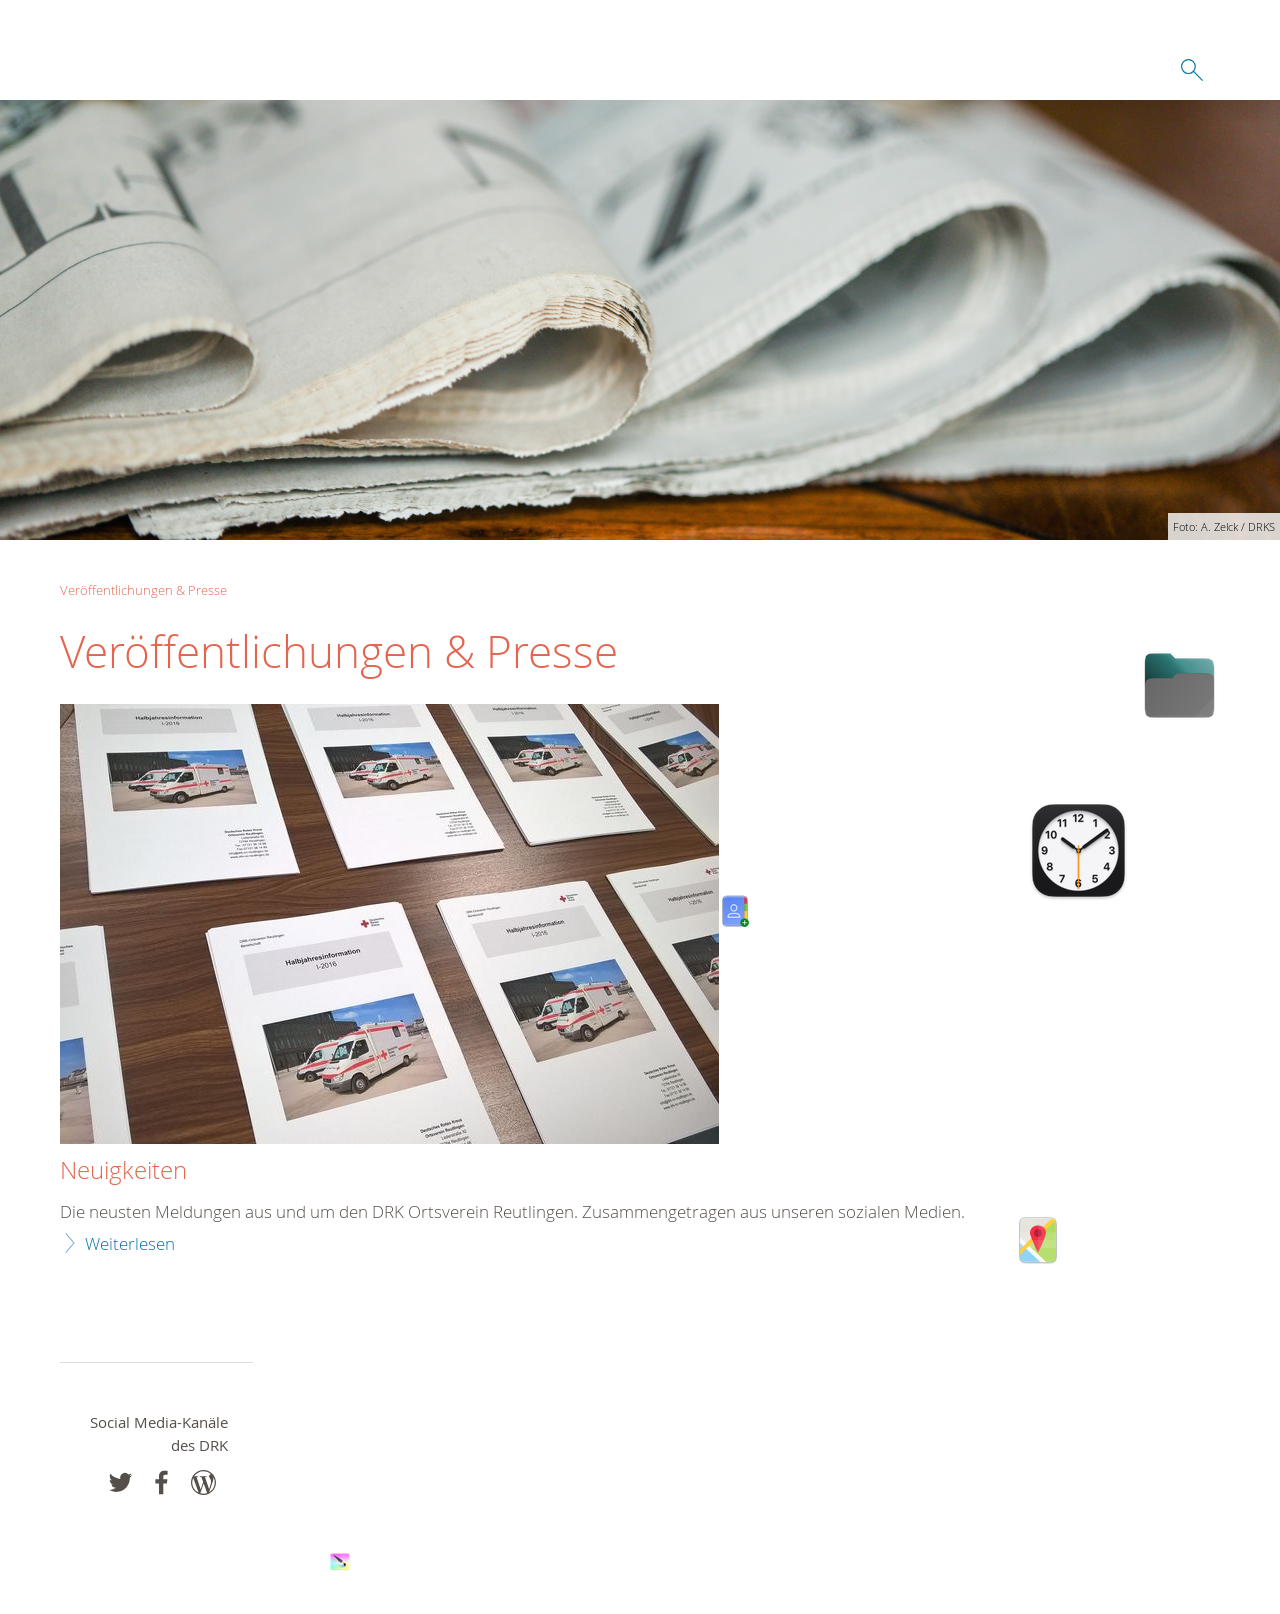 This screenshot has height=1614, width=1280. What do you see at coordinates (1038, 1240) in the screenshot?
I see `geo+json file containing geographic data` at bounding box center [1038, 1240].